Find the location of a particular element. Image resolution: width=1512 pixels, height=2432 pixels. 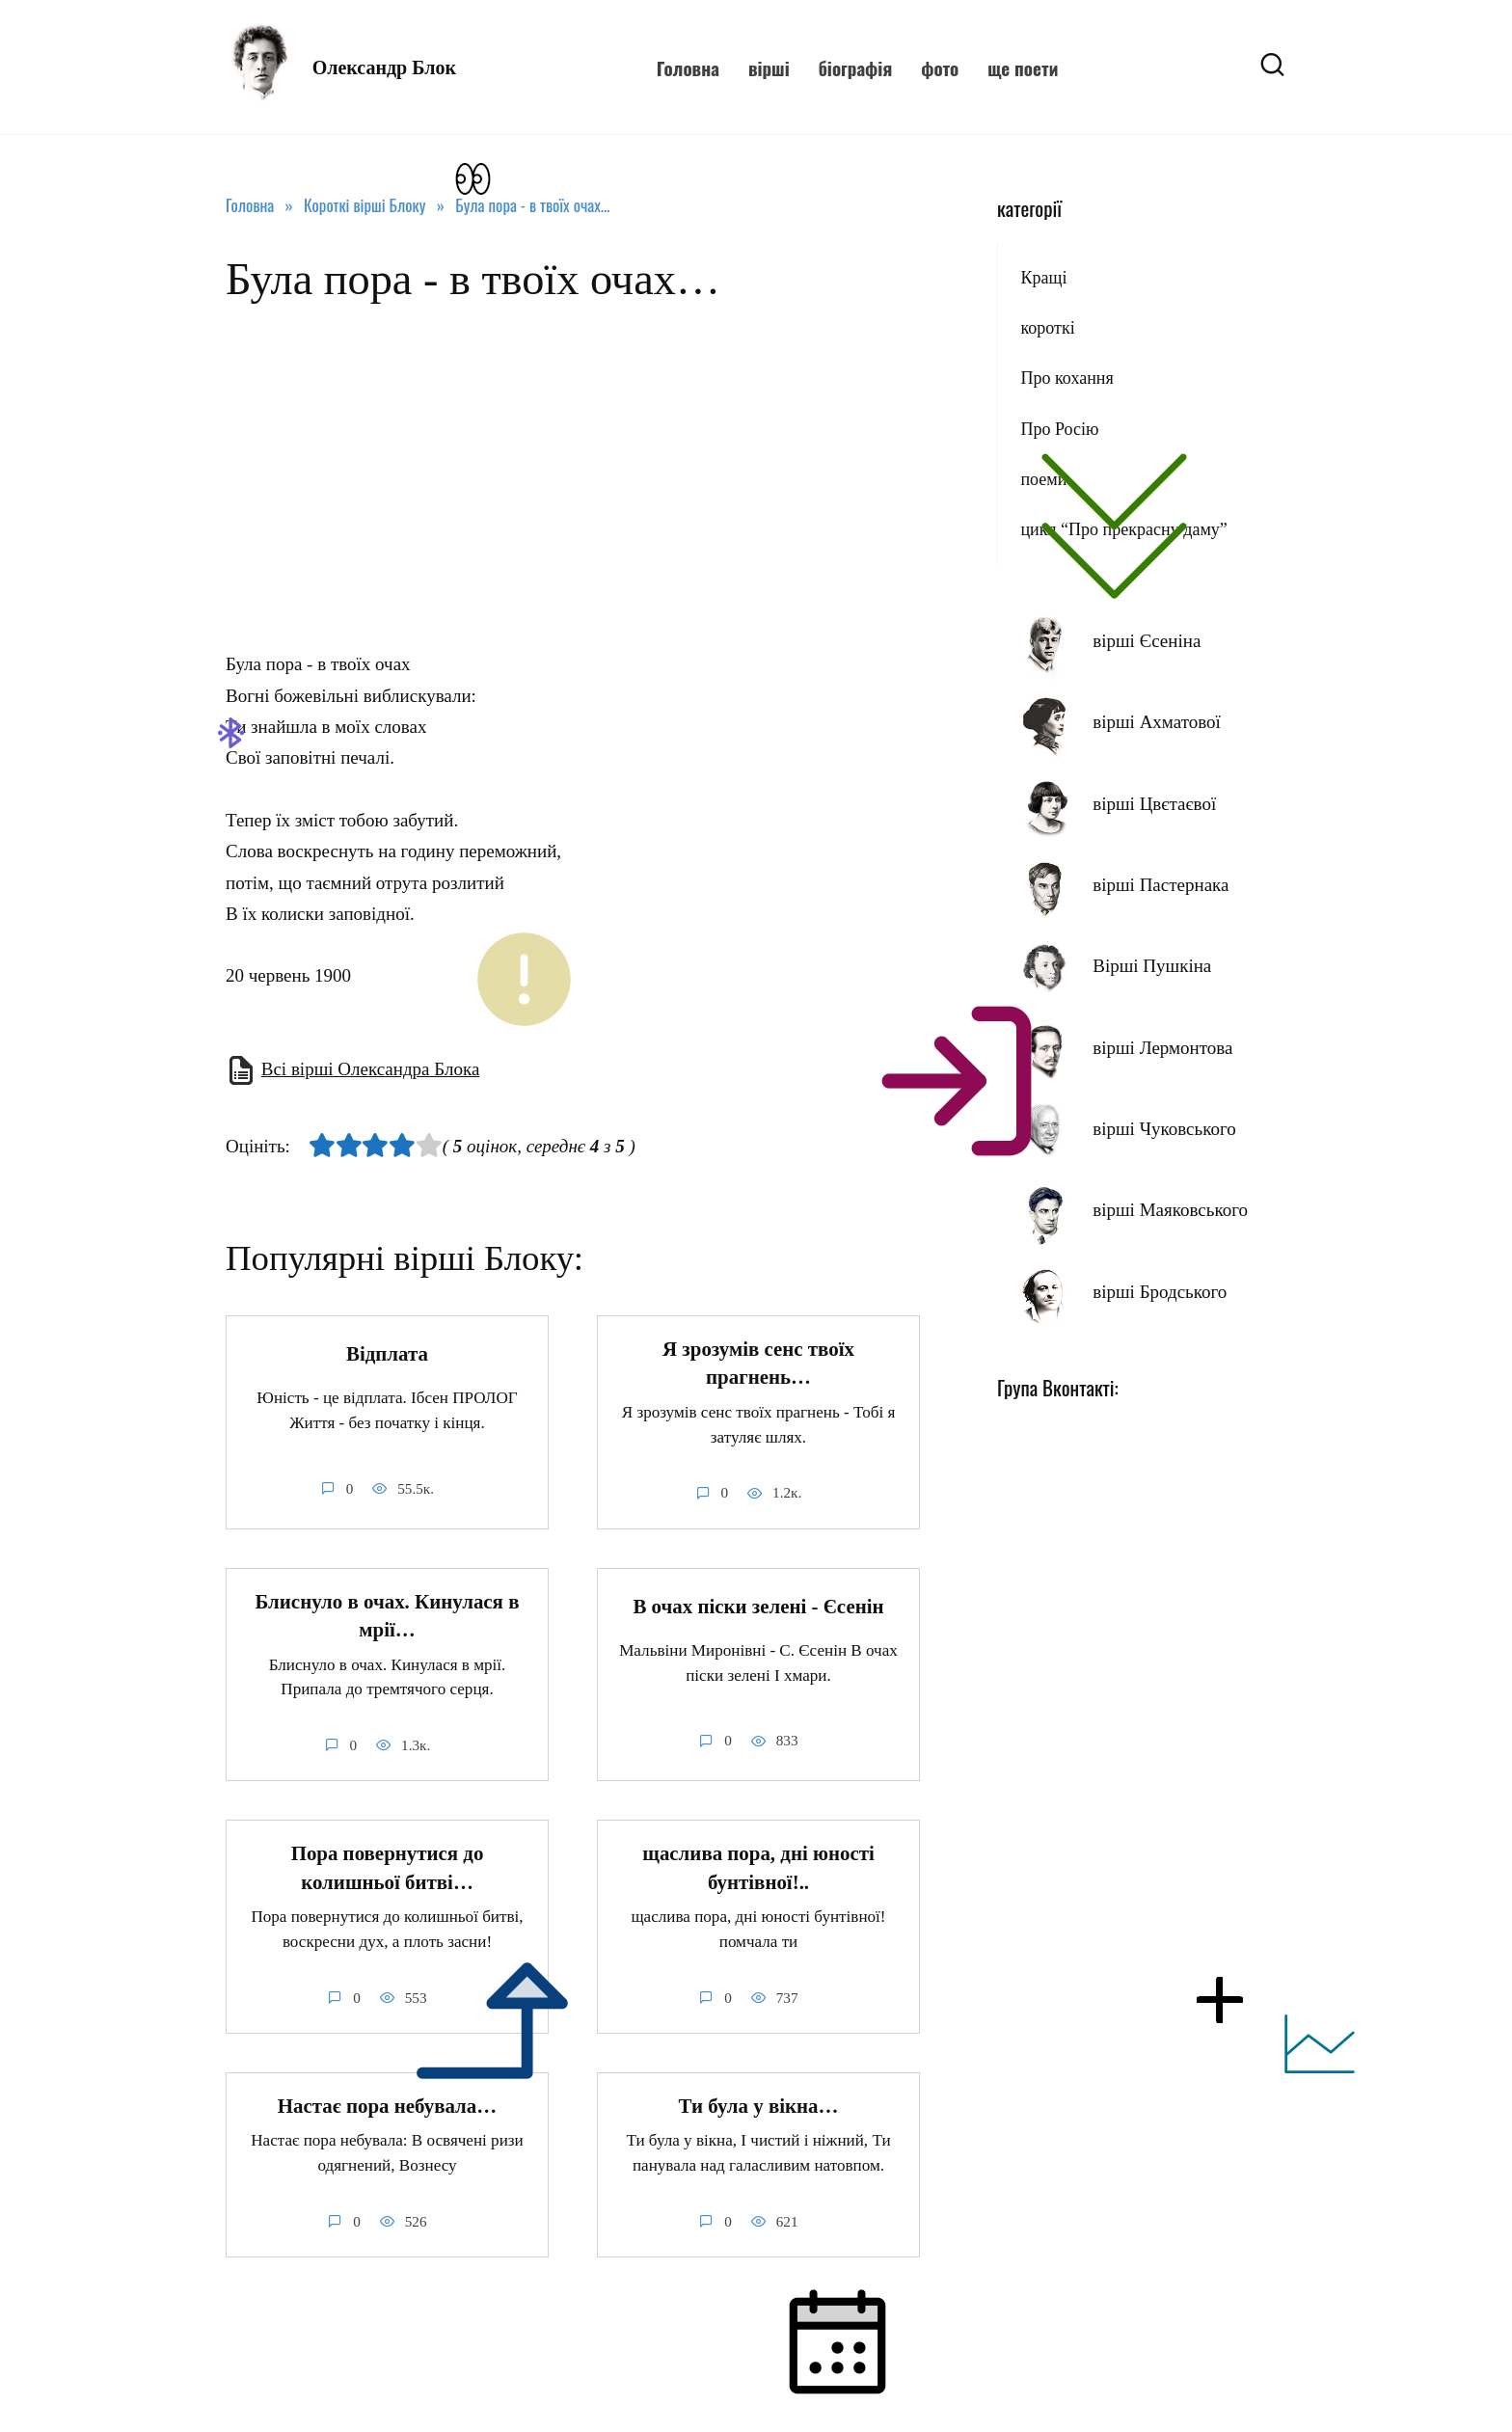

expand all sections below is located at coordinates (1114, 519).